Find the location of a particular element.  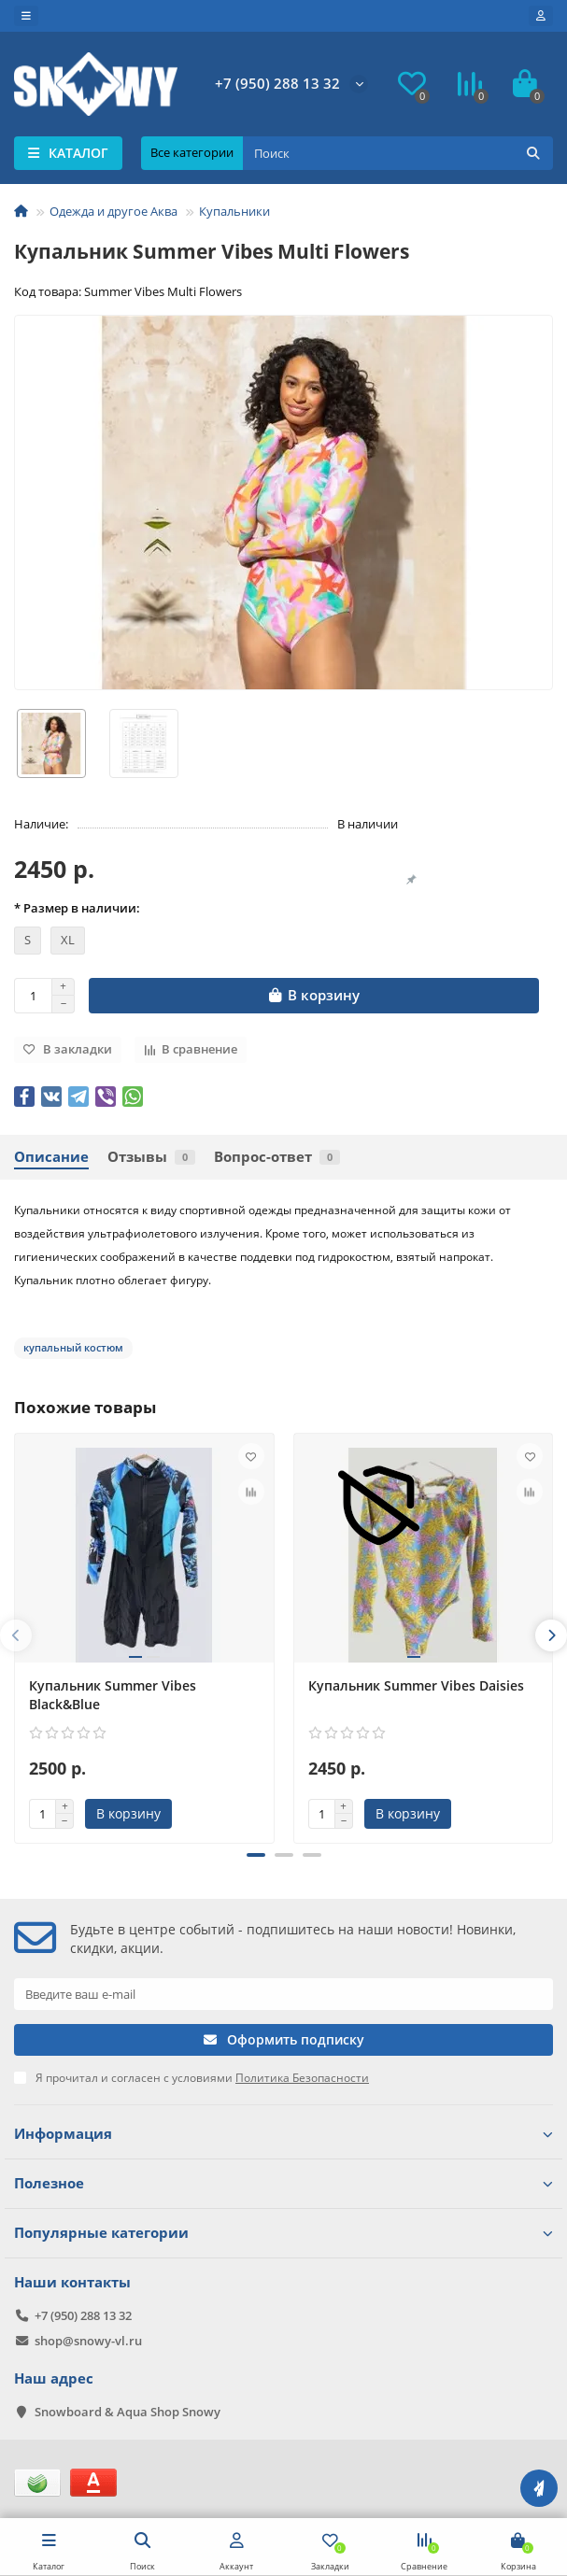

pin an item to keep it visible is located at coordinates (411, 879).